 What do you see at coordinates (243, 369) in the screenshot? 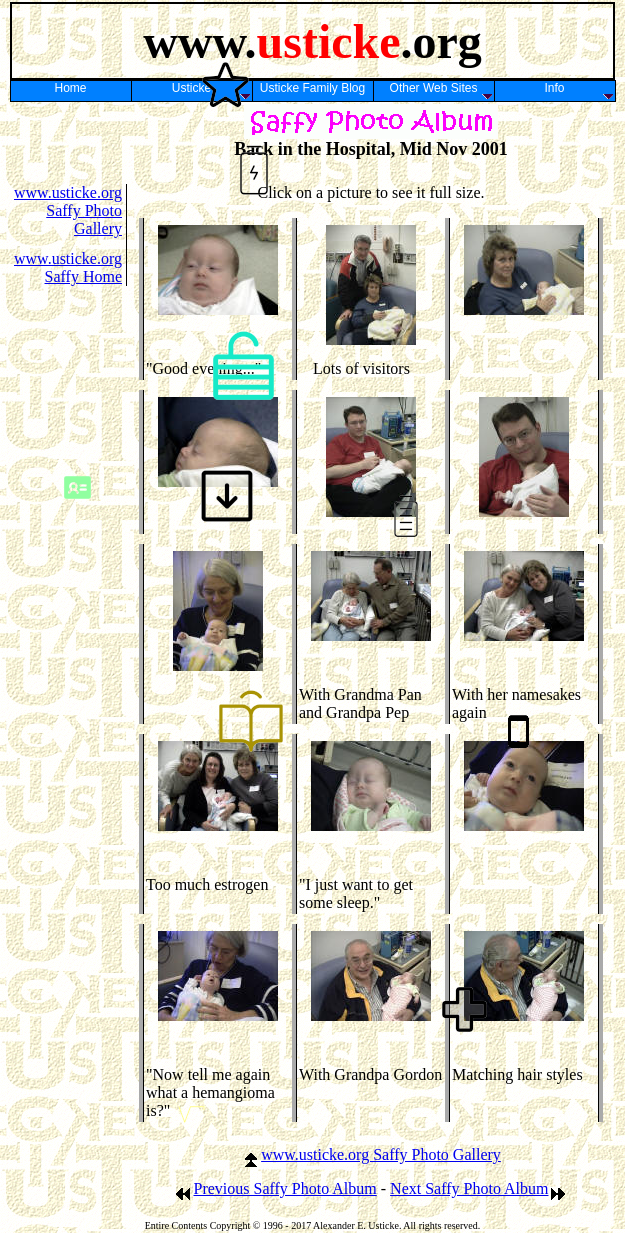
I see `unlocked or unsecured state` at bounding box center [243, 369].